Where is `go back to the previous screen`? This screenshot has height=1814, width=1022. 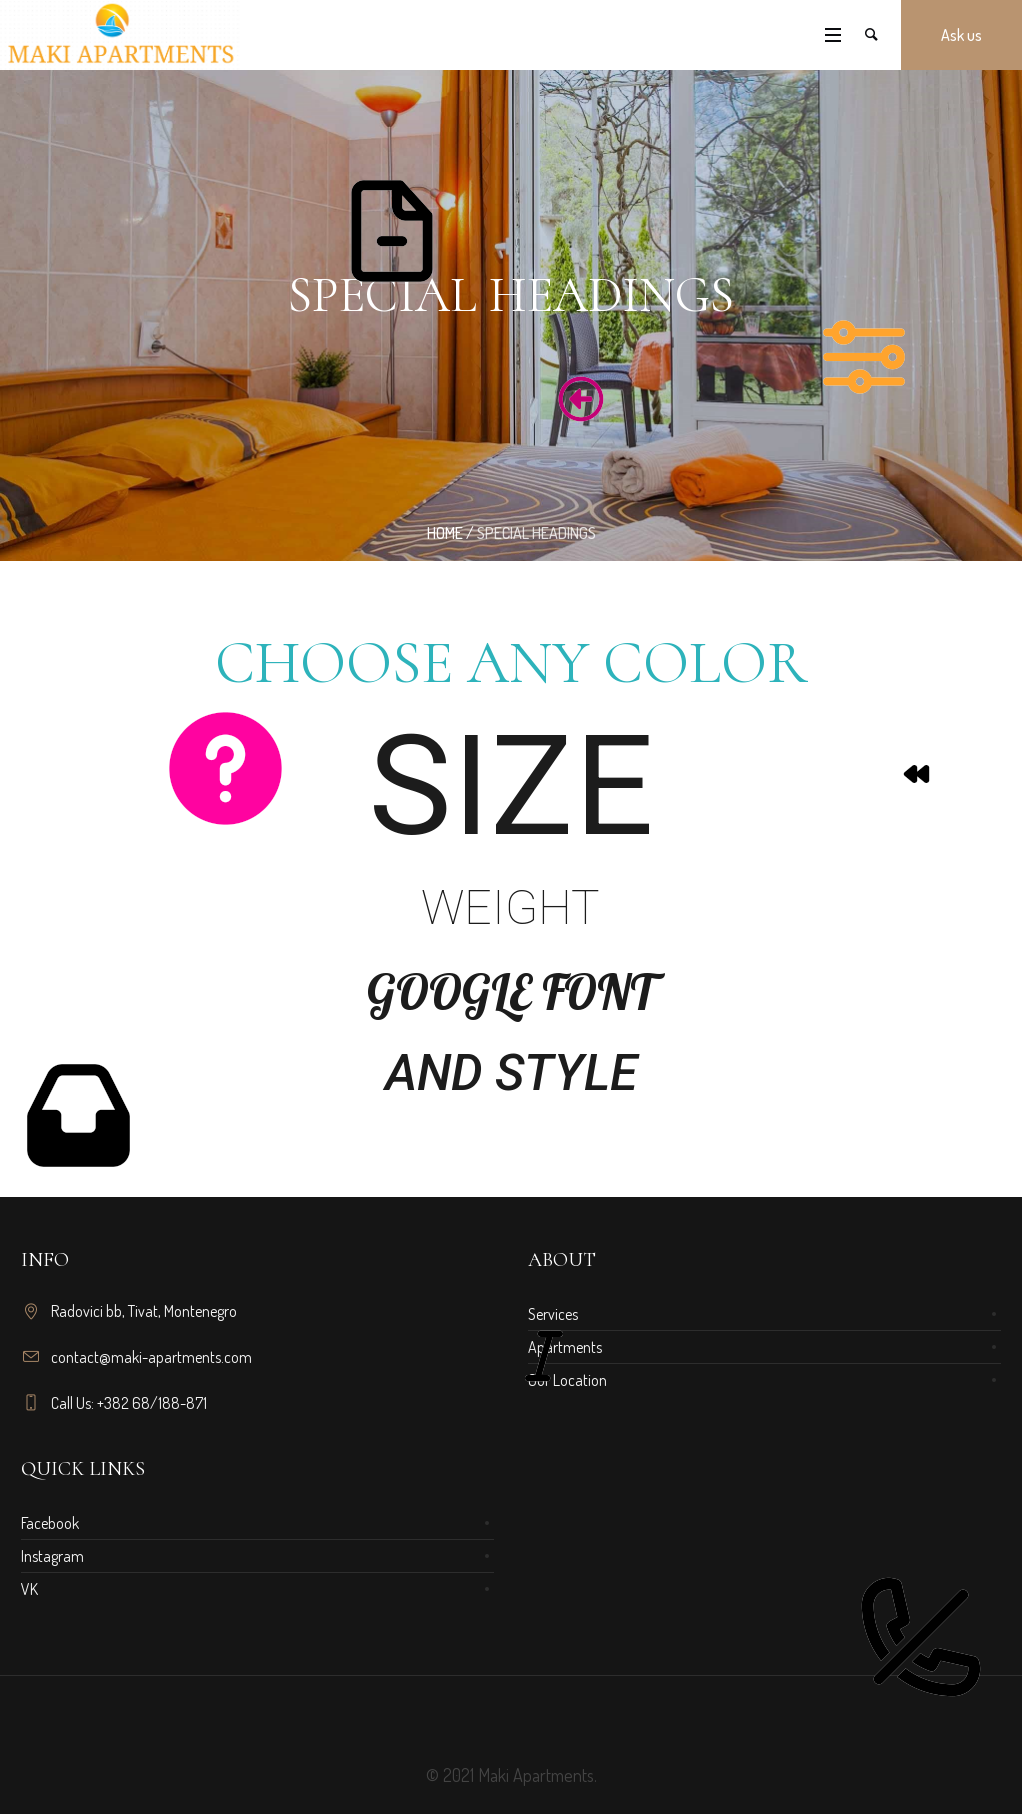
go back to the previous screen is located at coordinates (581, 399).